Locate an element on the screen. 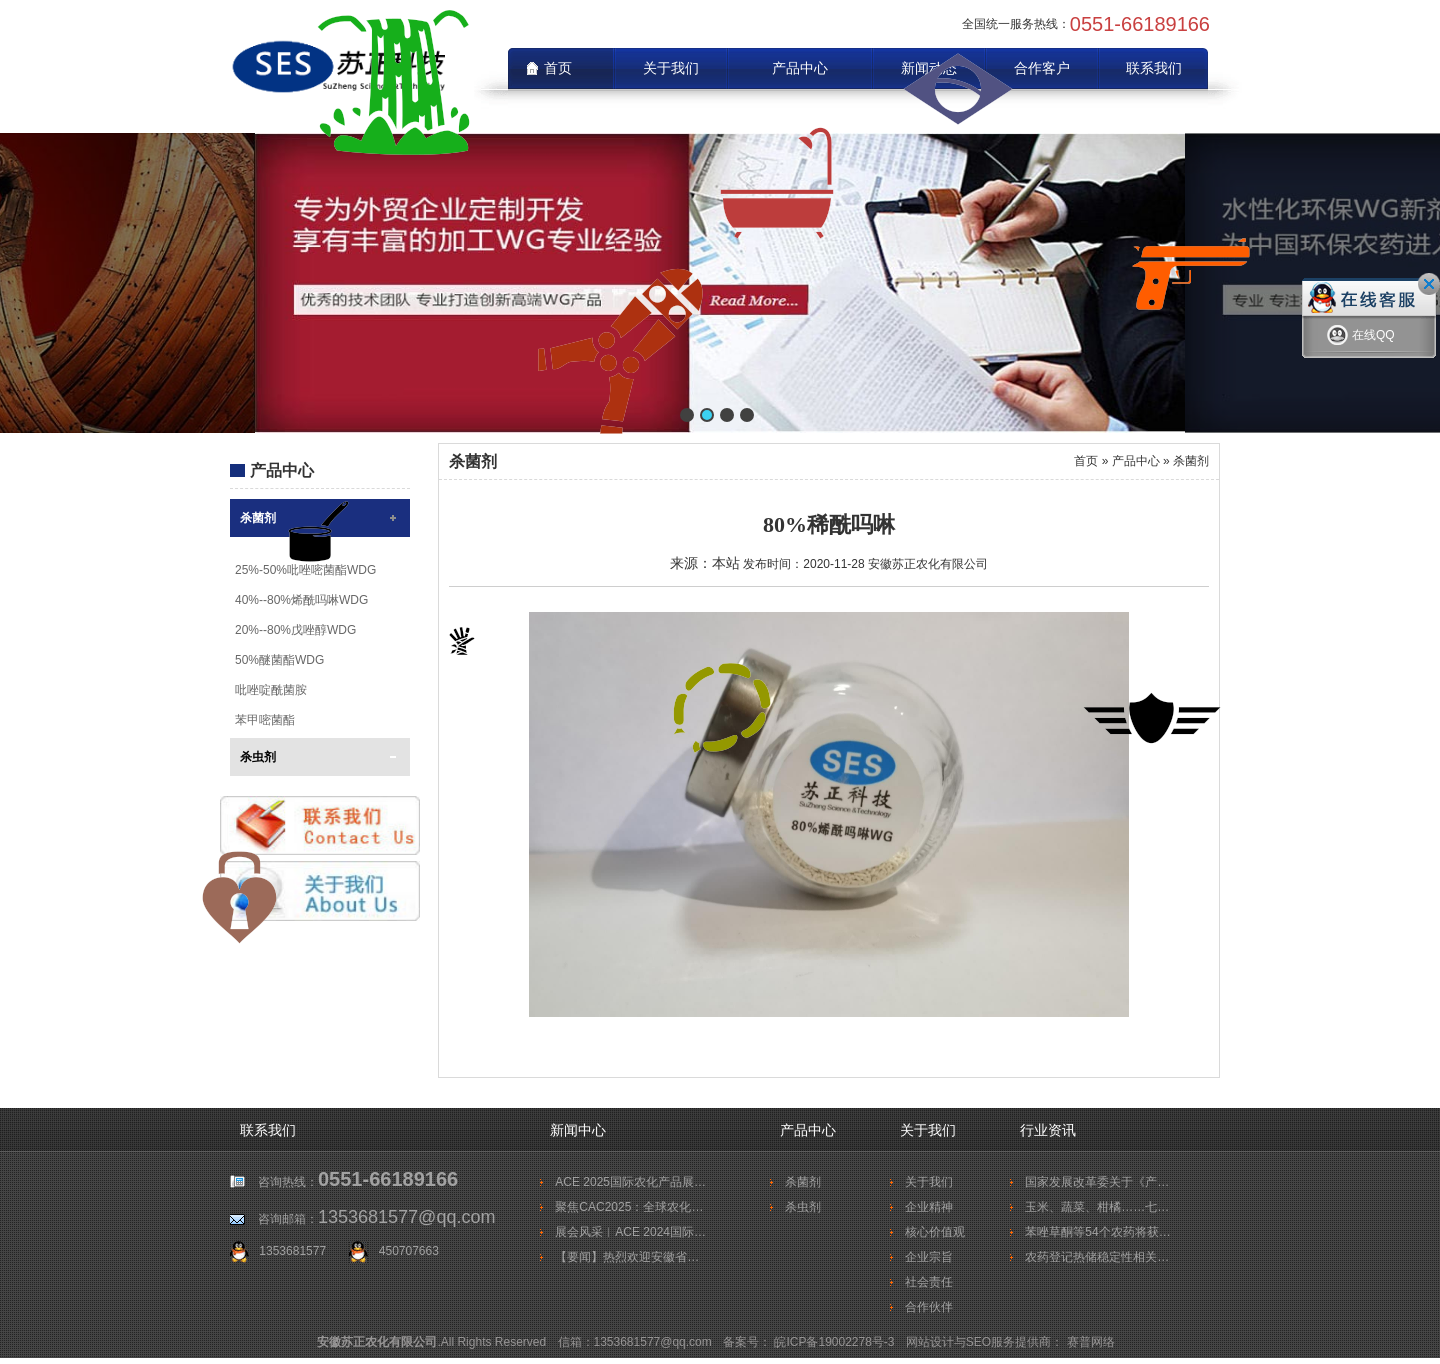 The height and width of the screenshot is (1364, 1440). select pistol weapon in game is located at coordinates (1191, 274).